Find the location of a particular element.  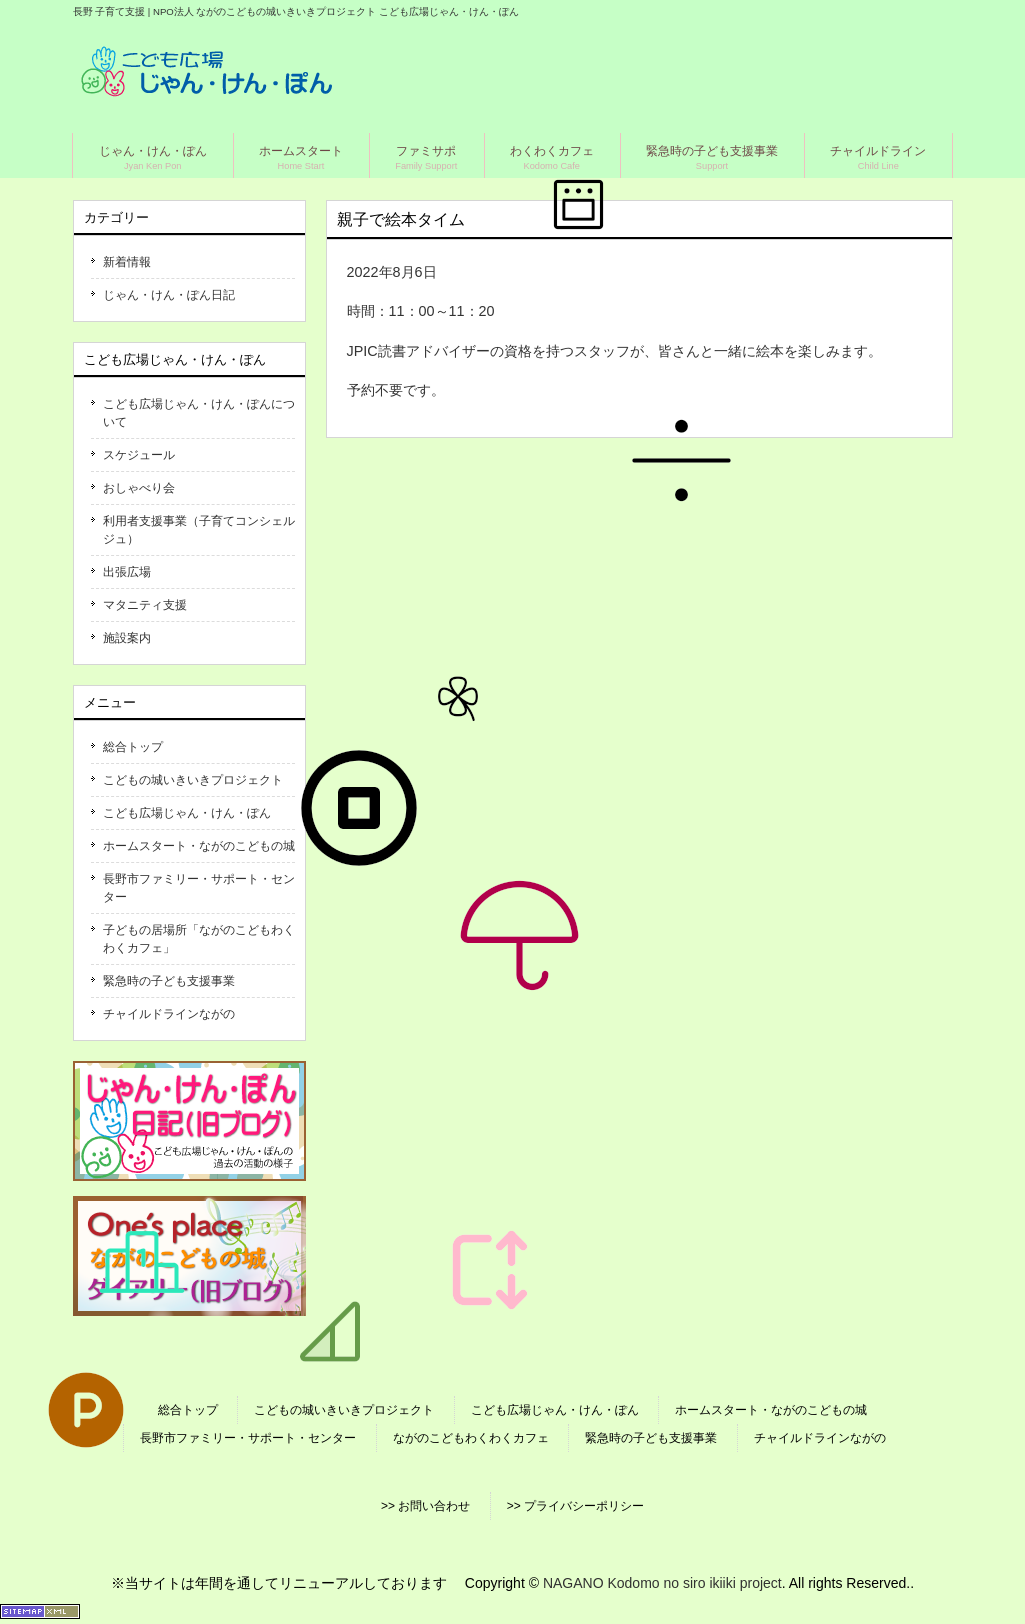

access oven or cooking controls is located at coordinates (578, 204).